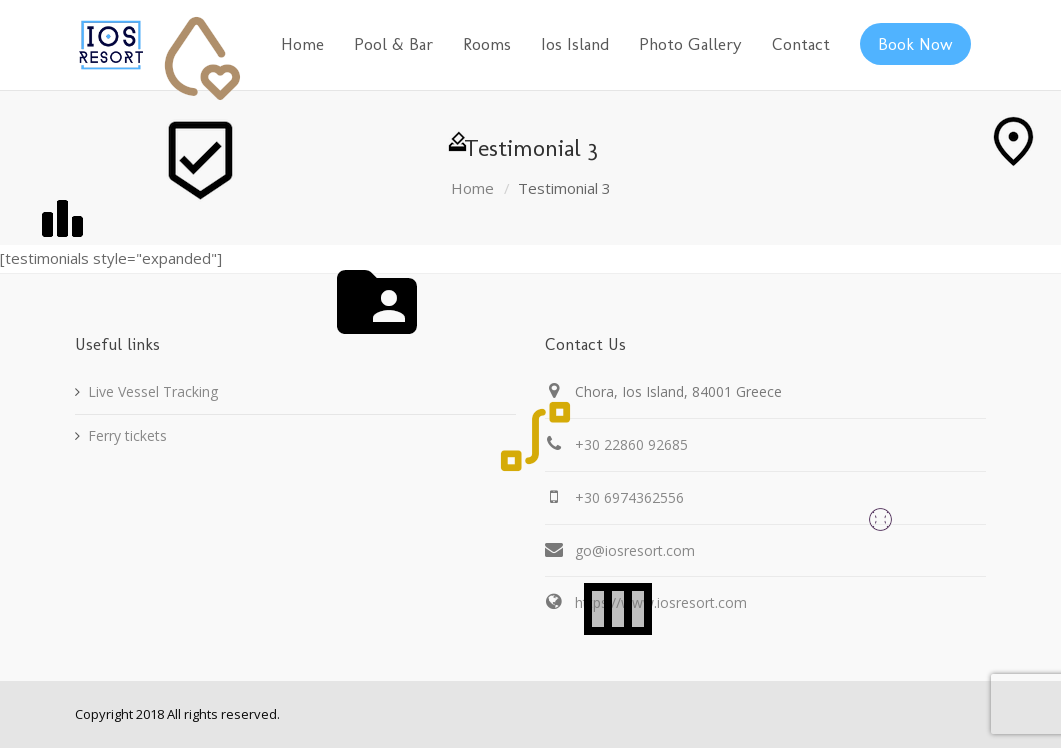 The height and width of the screenshot is (748, 1061). I want to click on view baseball scores or stats, so click(880, 519).